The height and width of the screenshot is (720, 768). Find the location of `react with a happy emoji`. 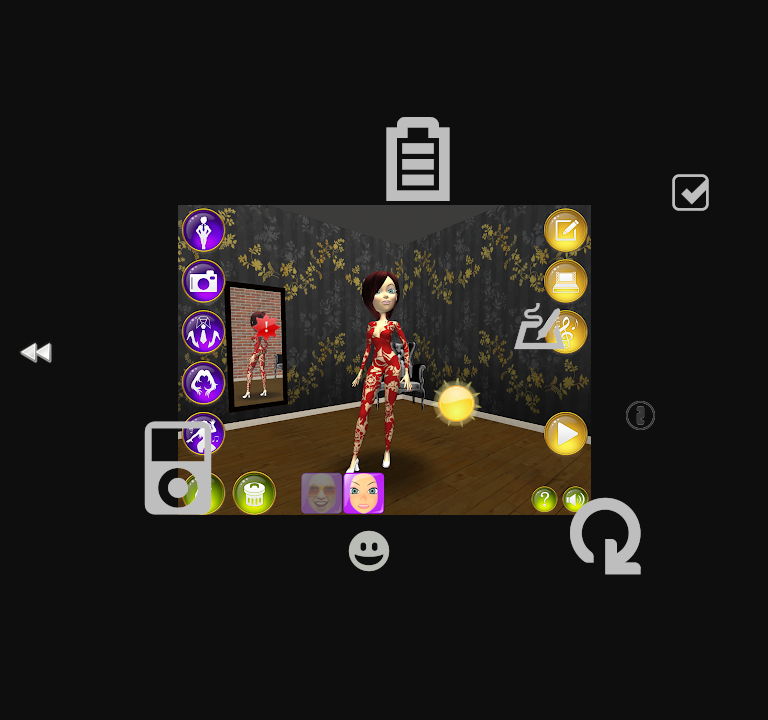

react with a happy emoji is located at coordinates (369, 551).